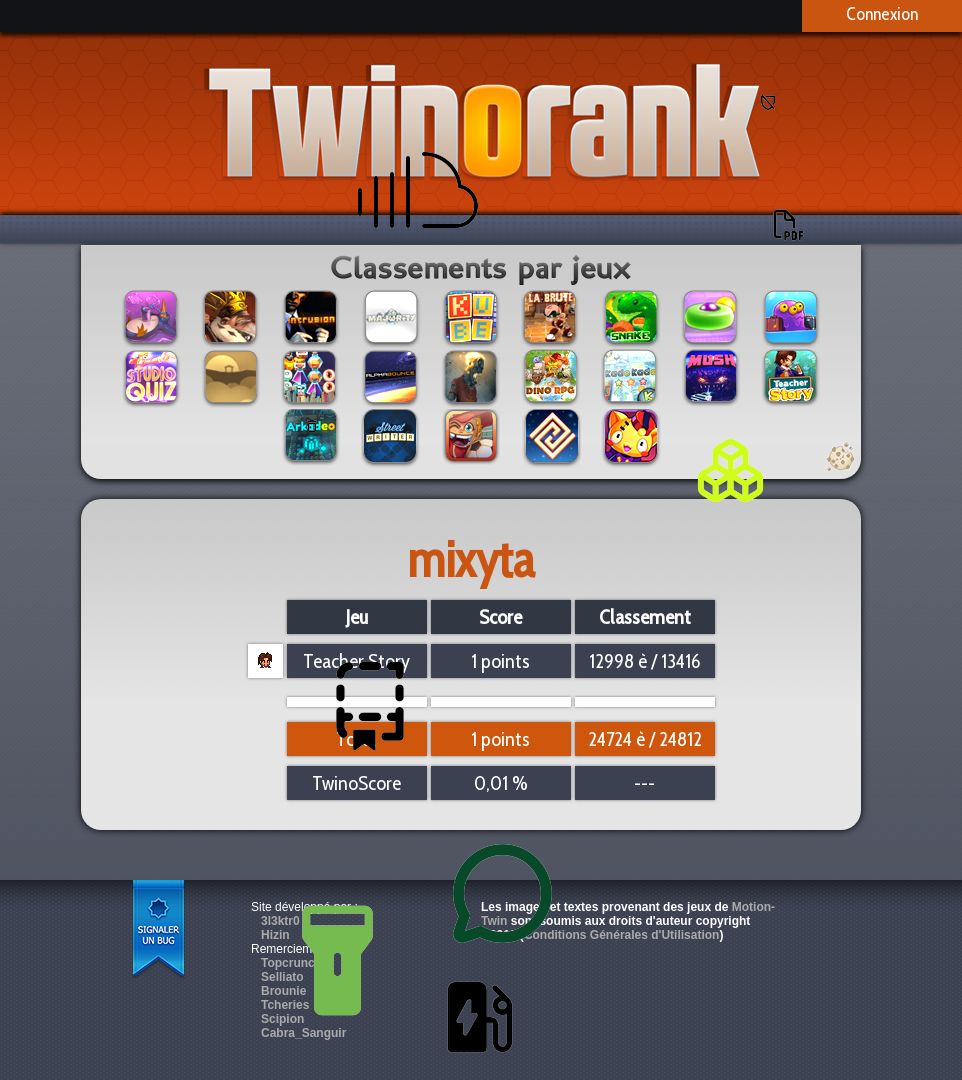  Describe the element at coordinates (479, 1017) in the screenshot. I see `find nearby electric vehicle charging stations` at that location.